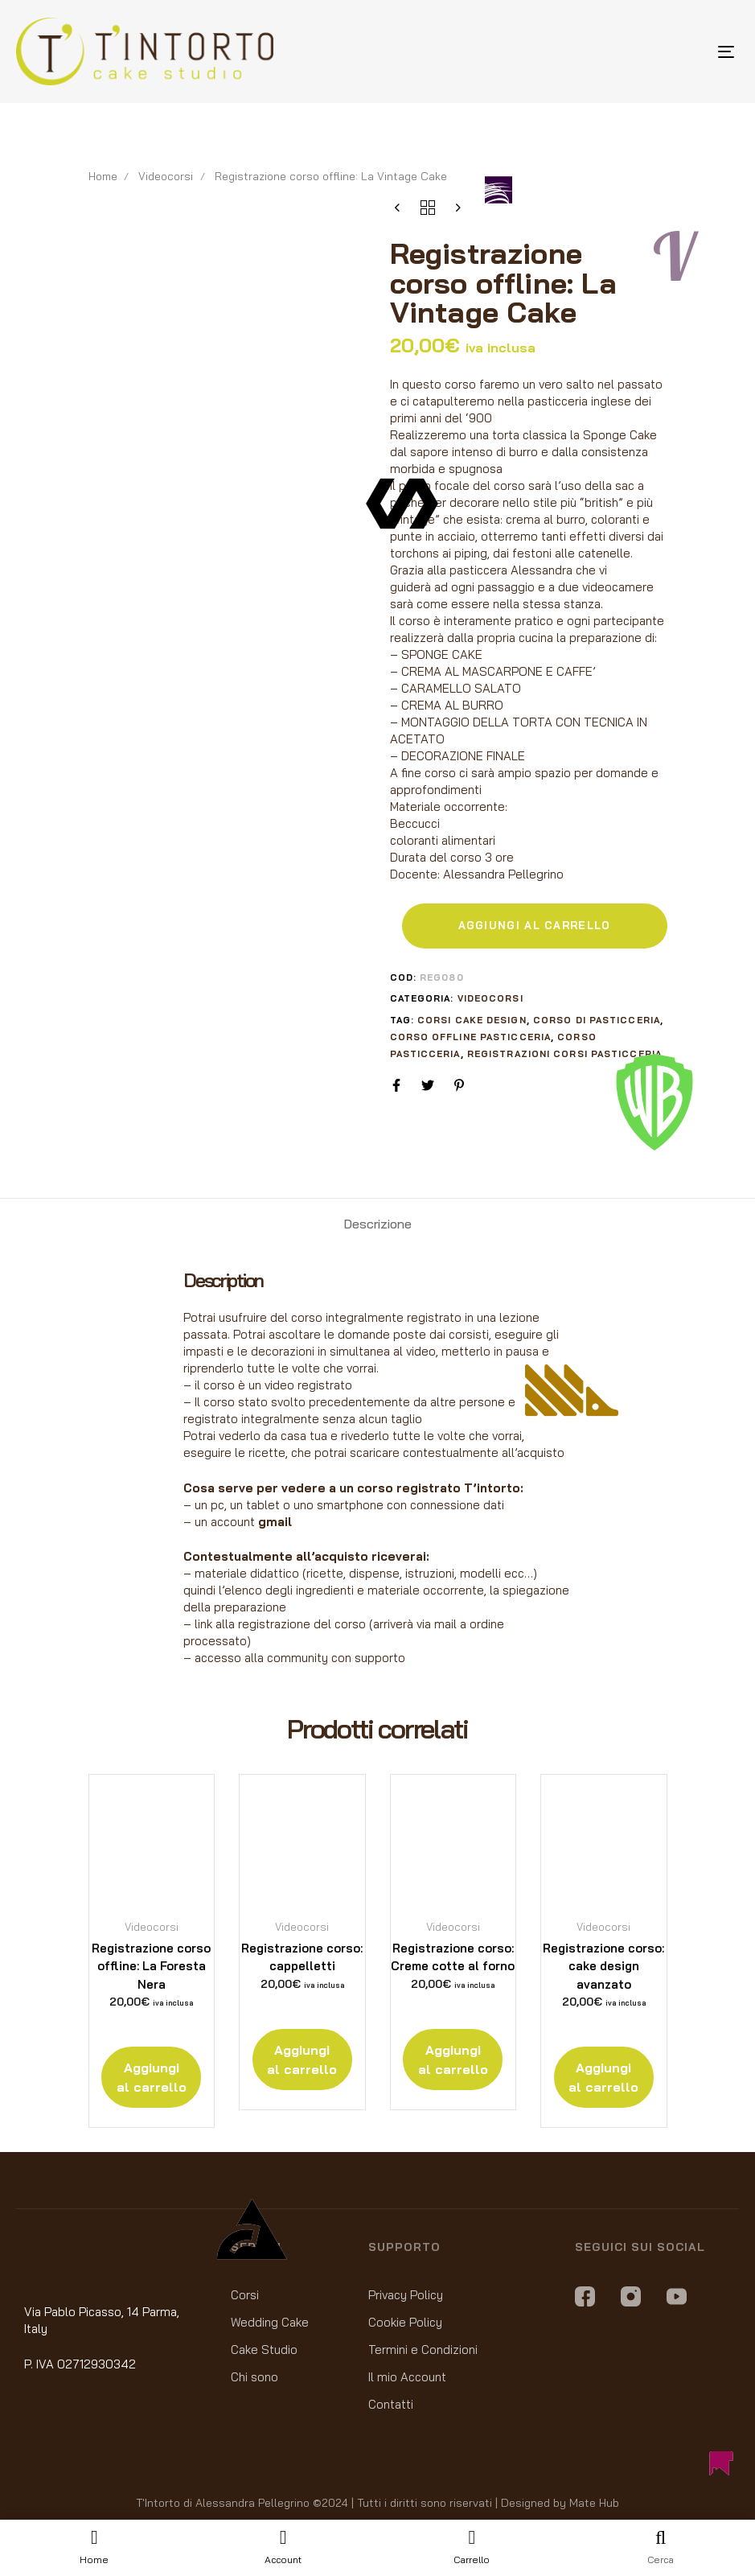  I want to click on open the Copa Airlines app, so click(499, 190).